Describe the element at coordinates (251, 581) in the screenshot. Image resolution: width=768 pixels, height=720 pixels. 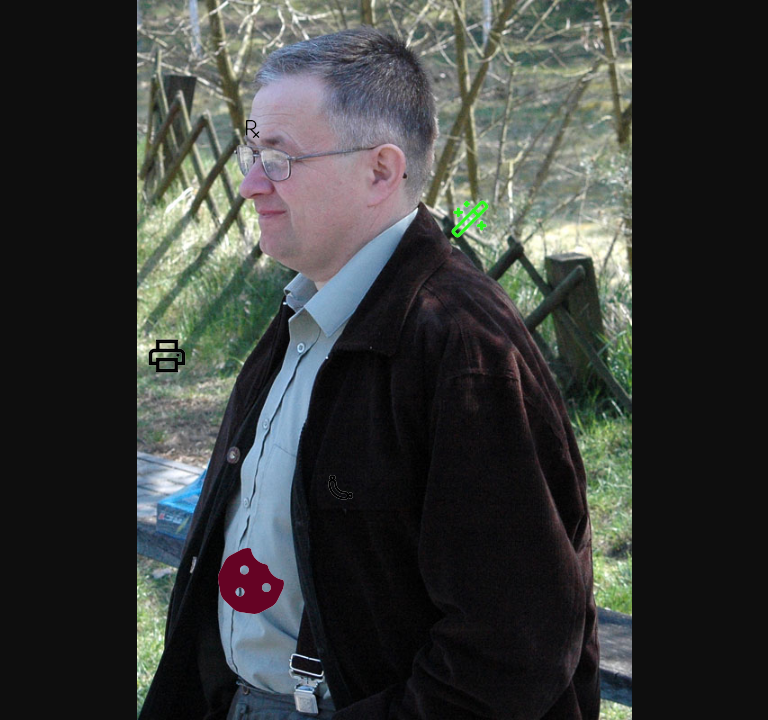
I see `manage cookie preferences and privacy settings` at that location.